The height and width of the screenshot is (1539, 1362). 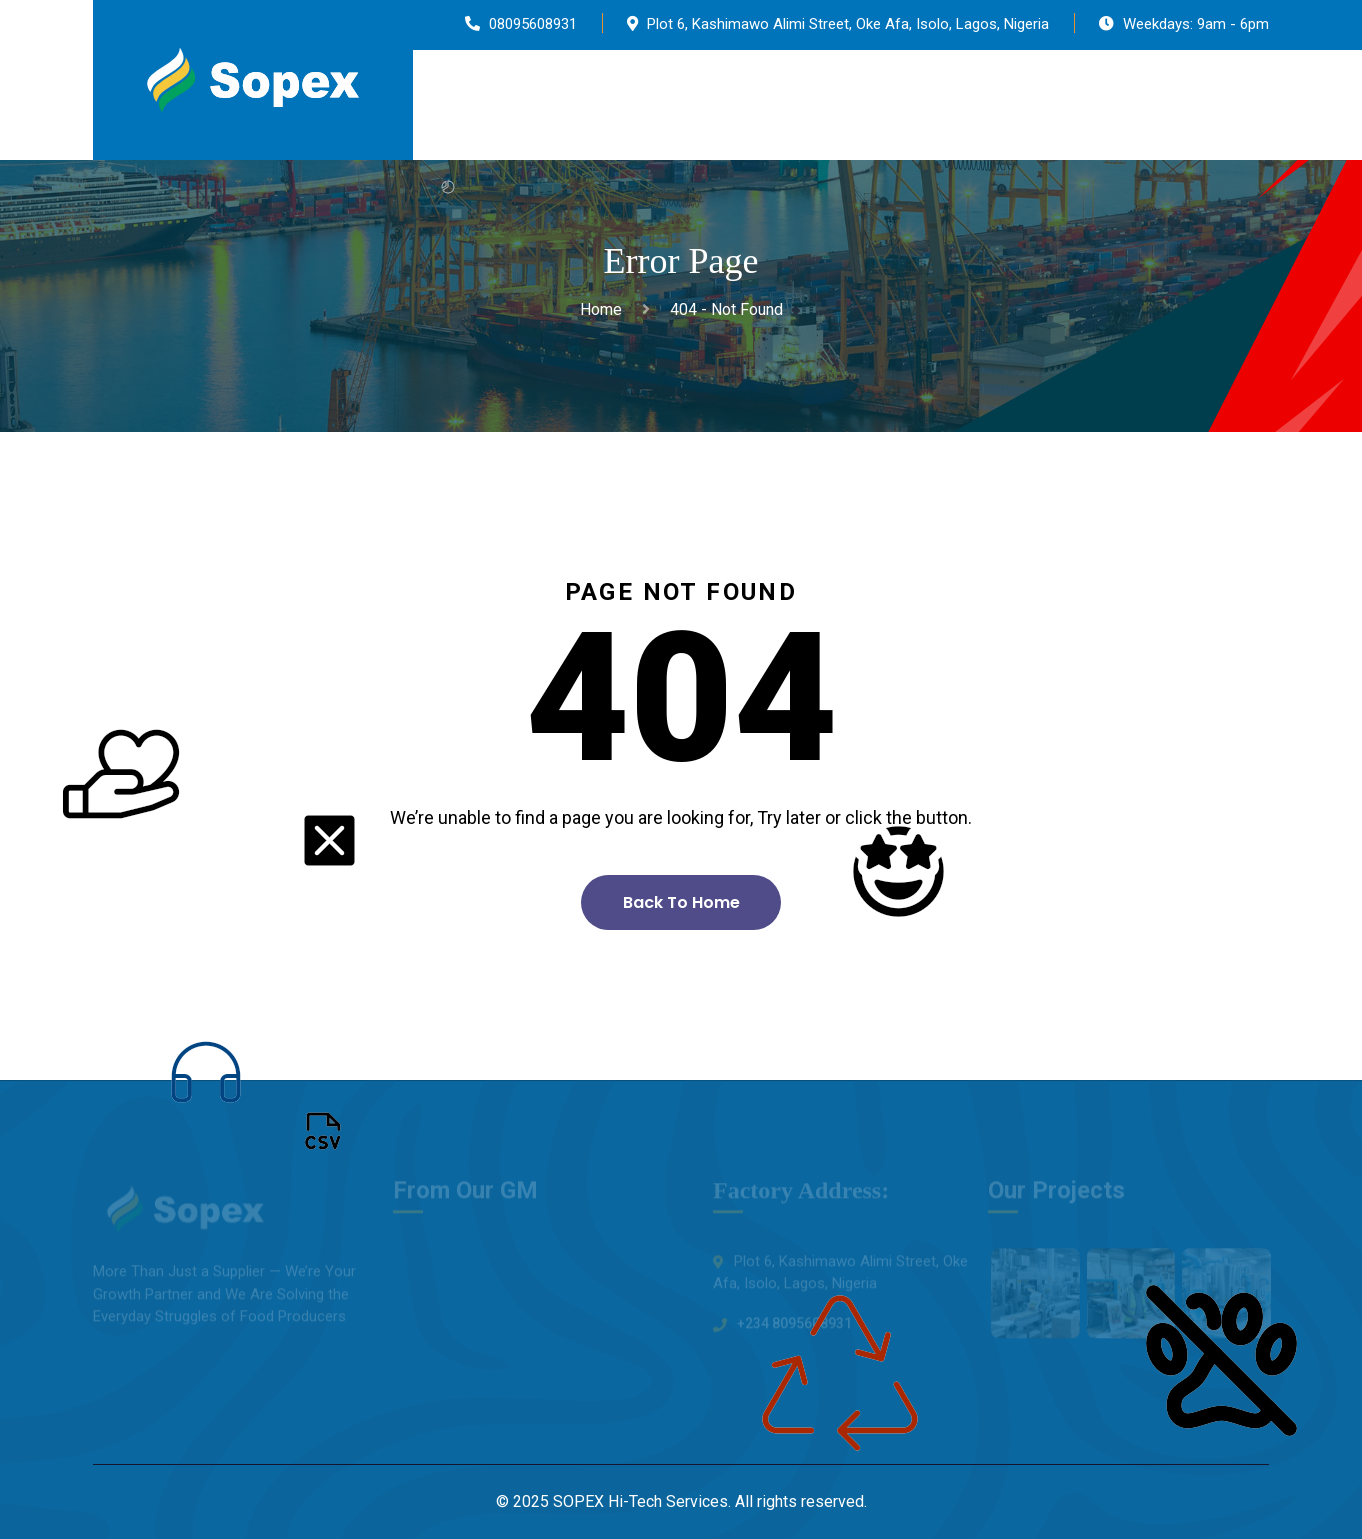 What do you see at coordinates (898, 871) in the screenshot?
I see `rate something as amazing or five-star` at bounding box center [898, 871].